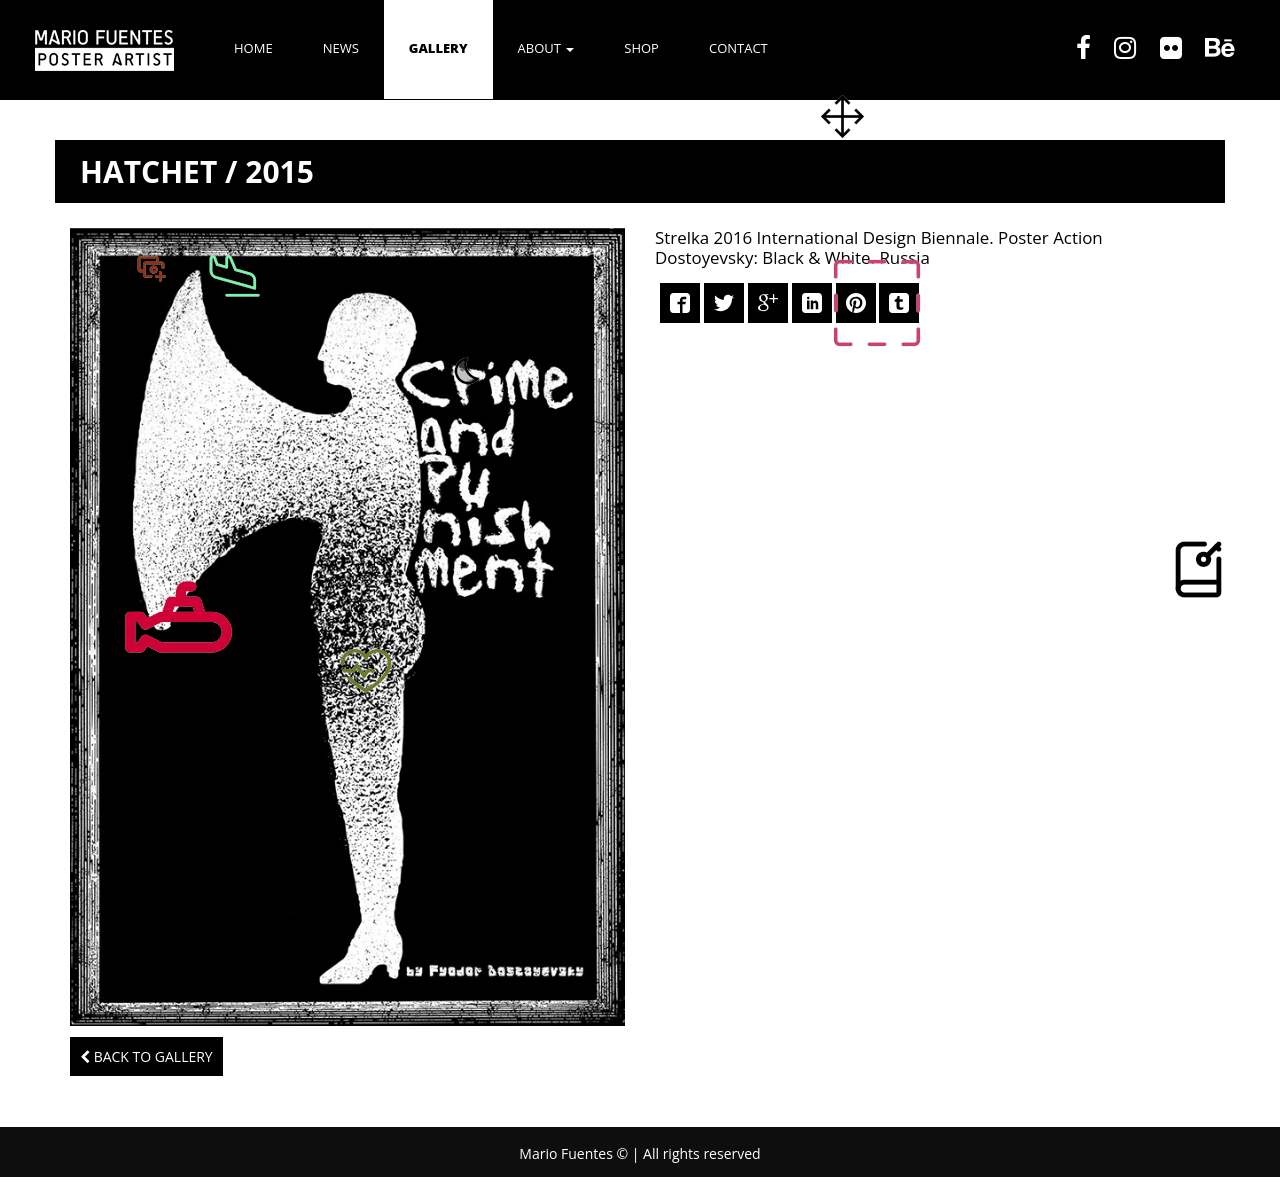 The height and width of the screenshot is (1177, 1280). What do you see at coordinates (468, 371) in the screenshot?
I see `enable bedtime or sleep mode` at bounding box center [468, 371].